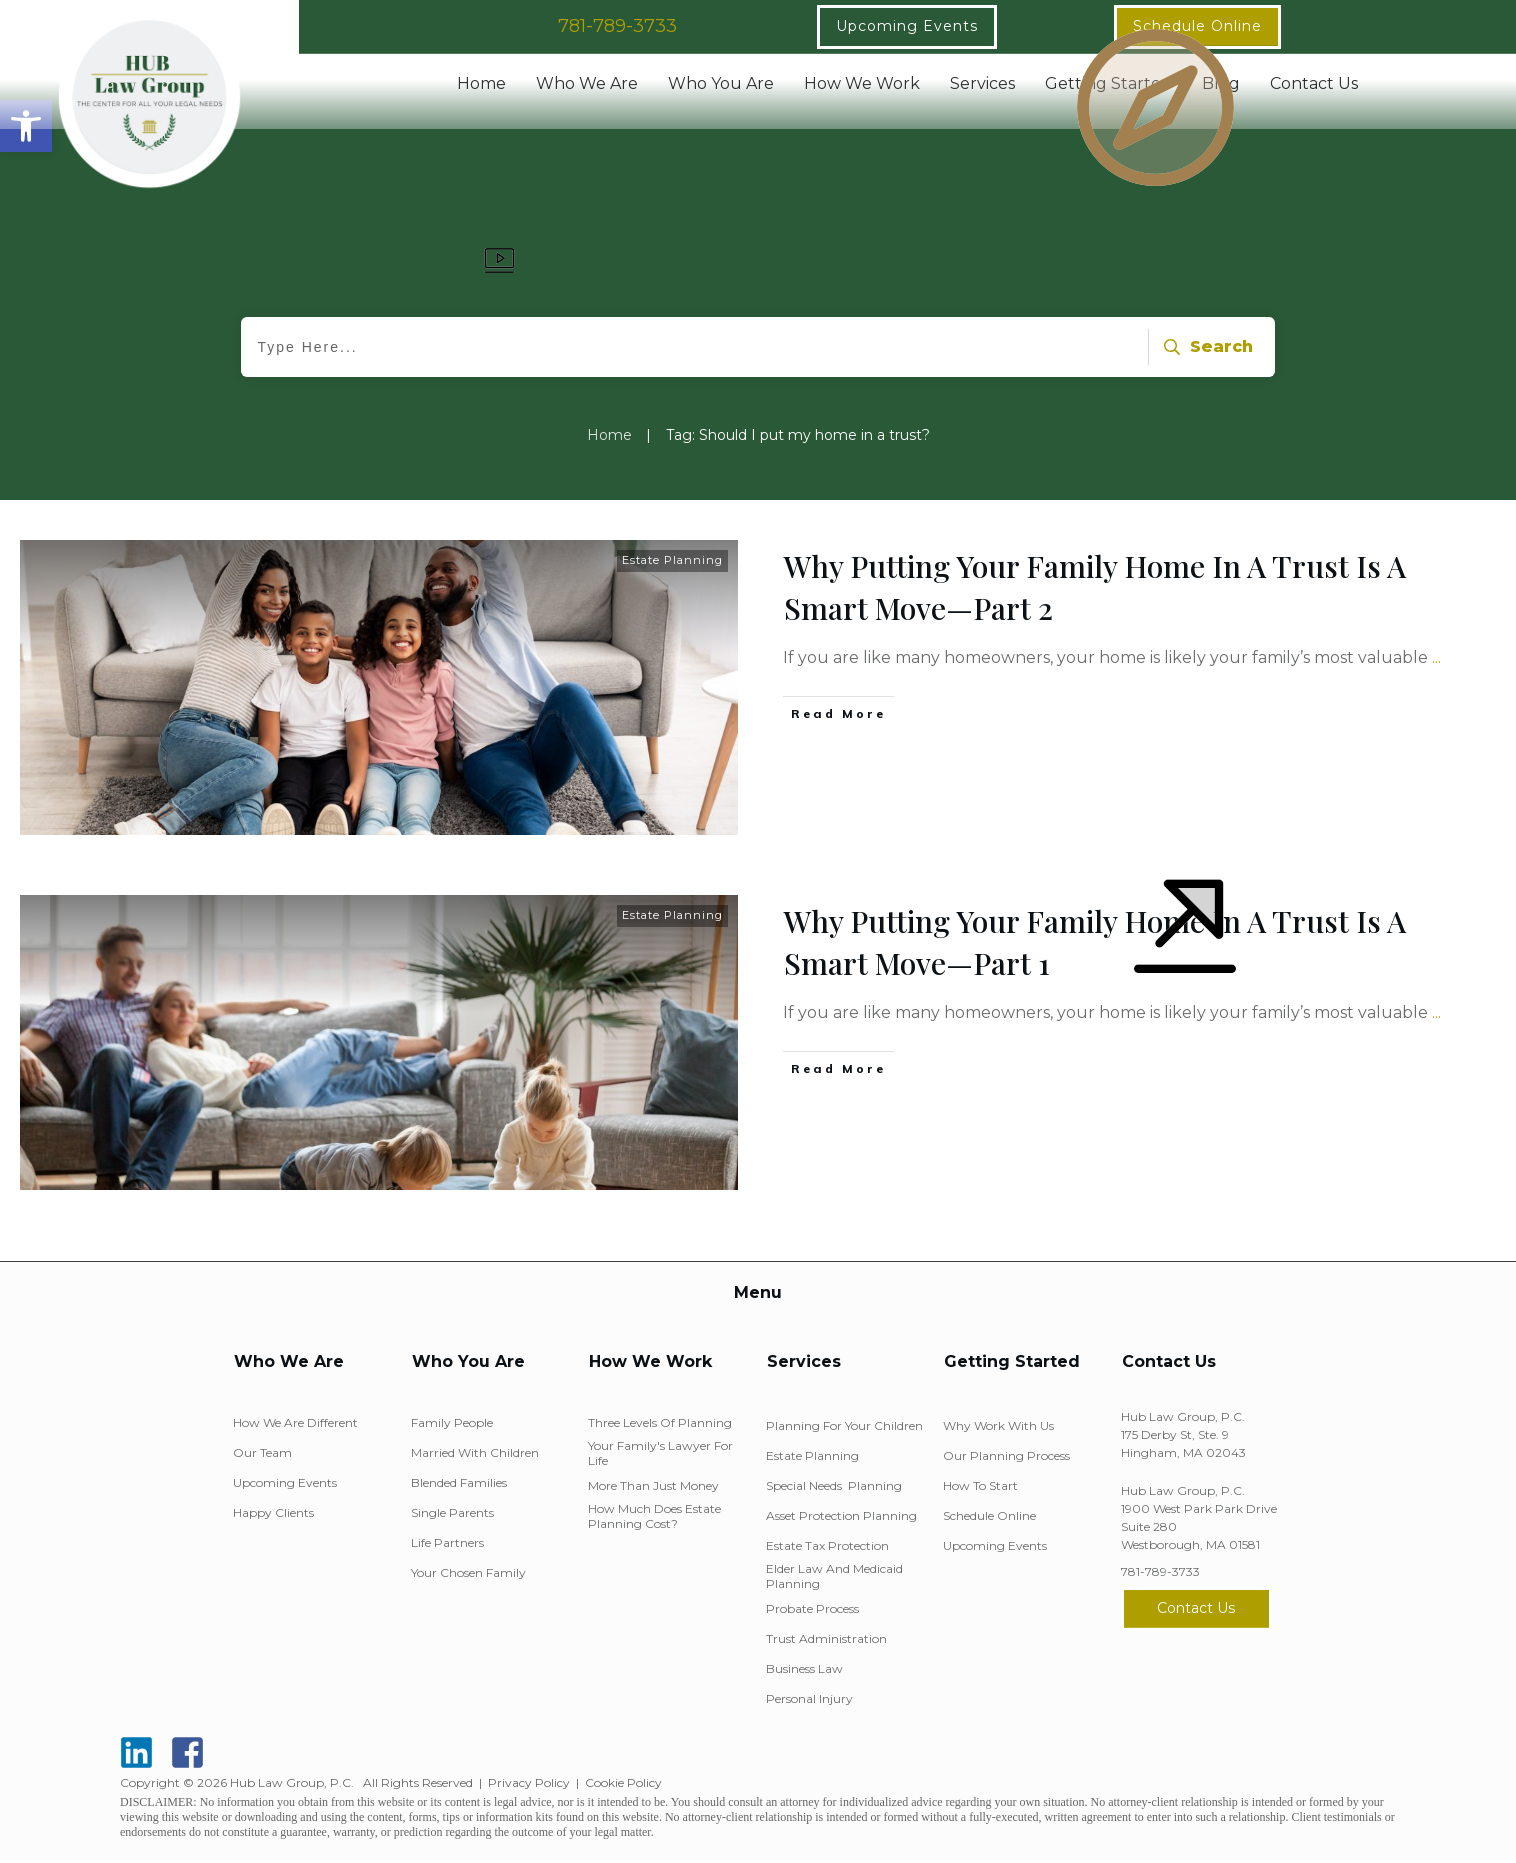 The image size is (1516, 1863). What do you see at coordinates (1185, 922) in the screenshot?
I see `open link in new window or tab` at bounding box center [1185, 922].